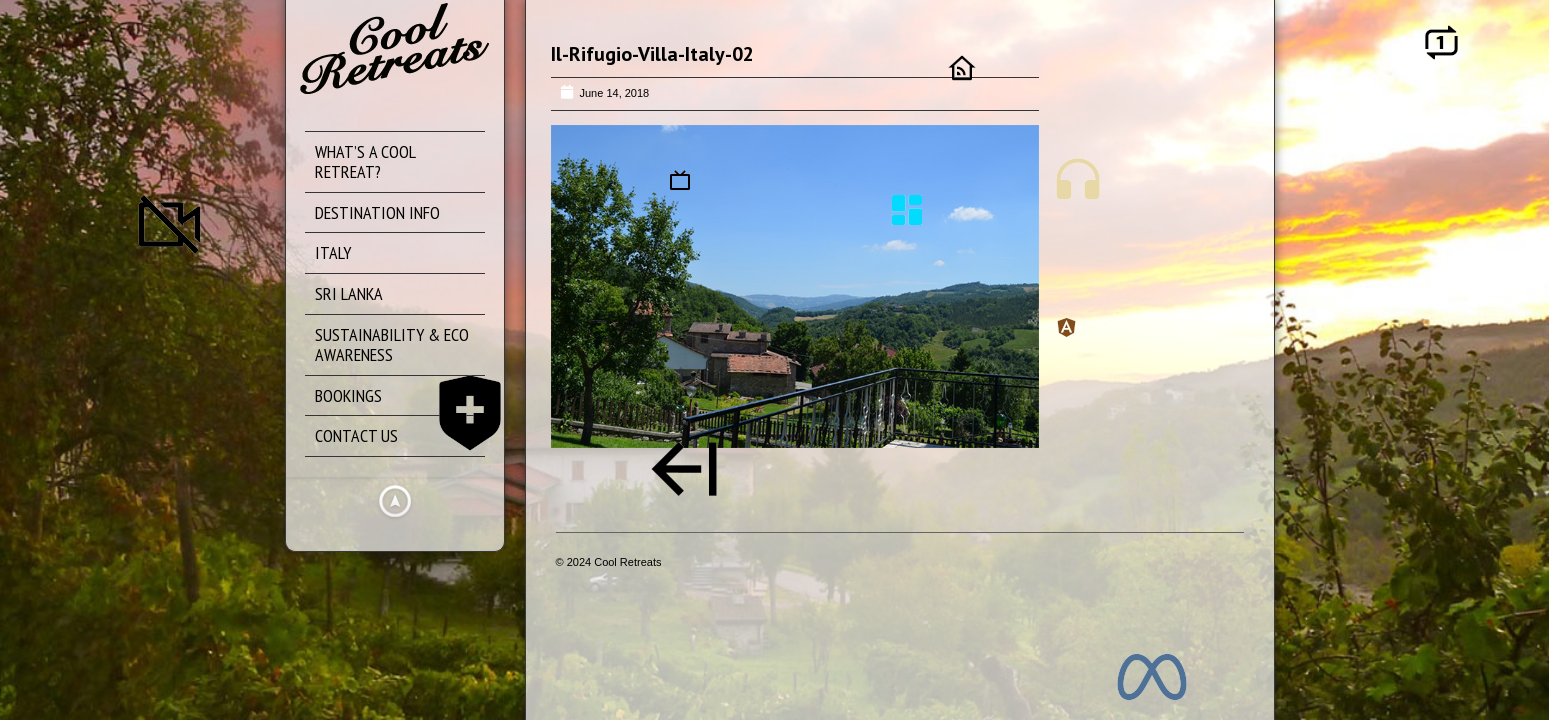 The image size is (1549, 720). Describe the element at coordinates (907, 210) in the screenshot. I see `access the main dashboard` at that location.